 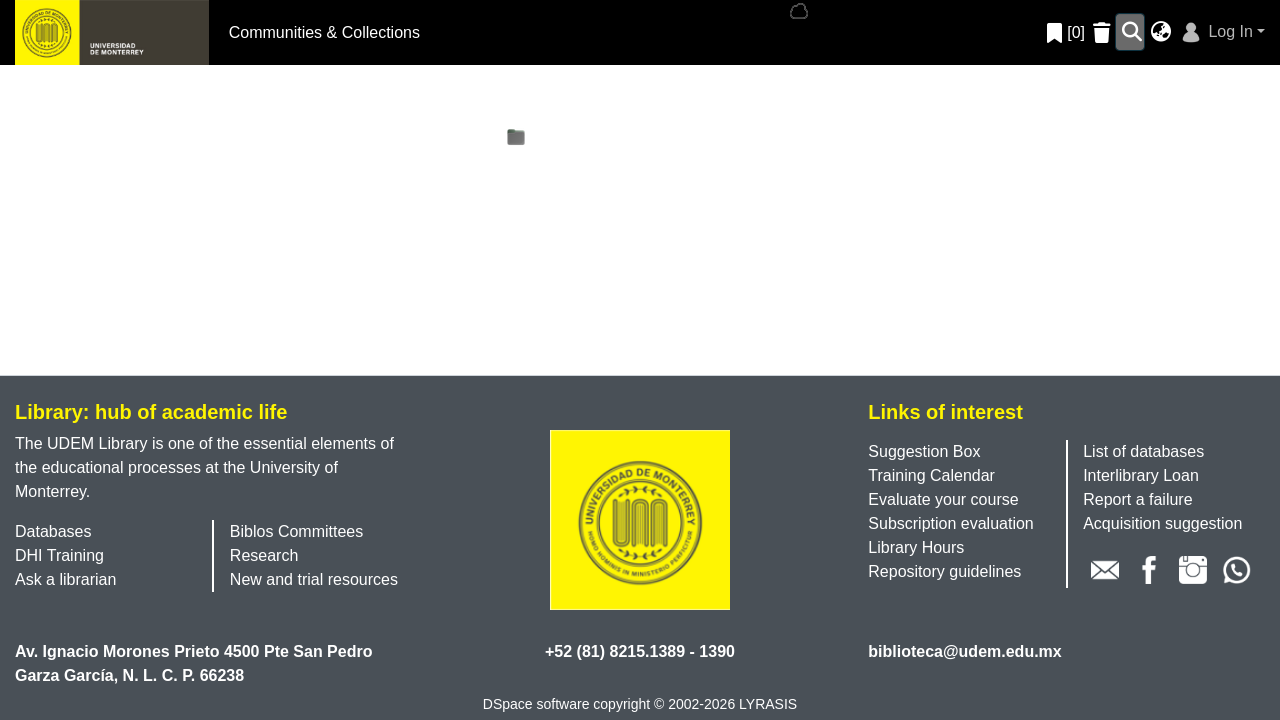 What do you see at coordinates (516, 137) in the screenshot?
I see `open folder to view files` at bounding box center [516, 137].